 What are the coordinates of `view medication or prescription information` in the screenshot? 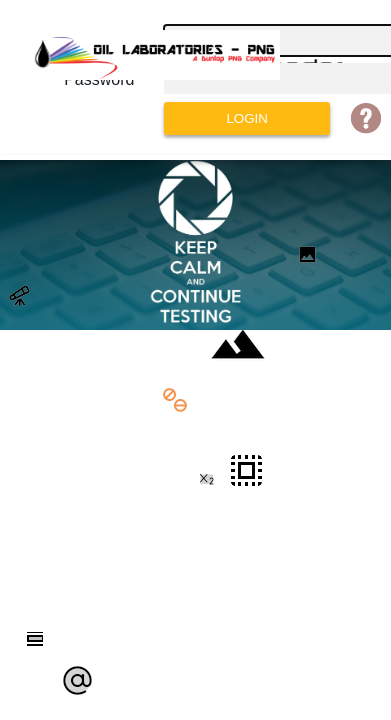 It's located at (175, 400).